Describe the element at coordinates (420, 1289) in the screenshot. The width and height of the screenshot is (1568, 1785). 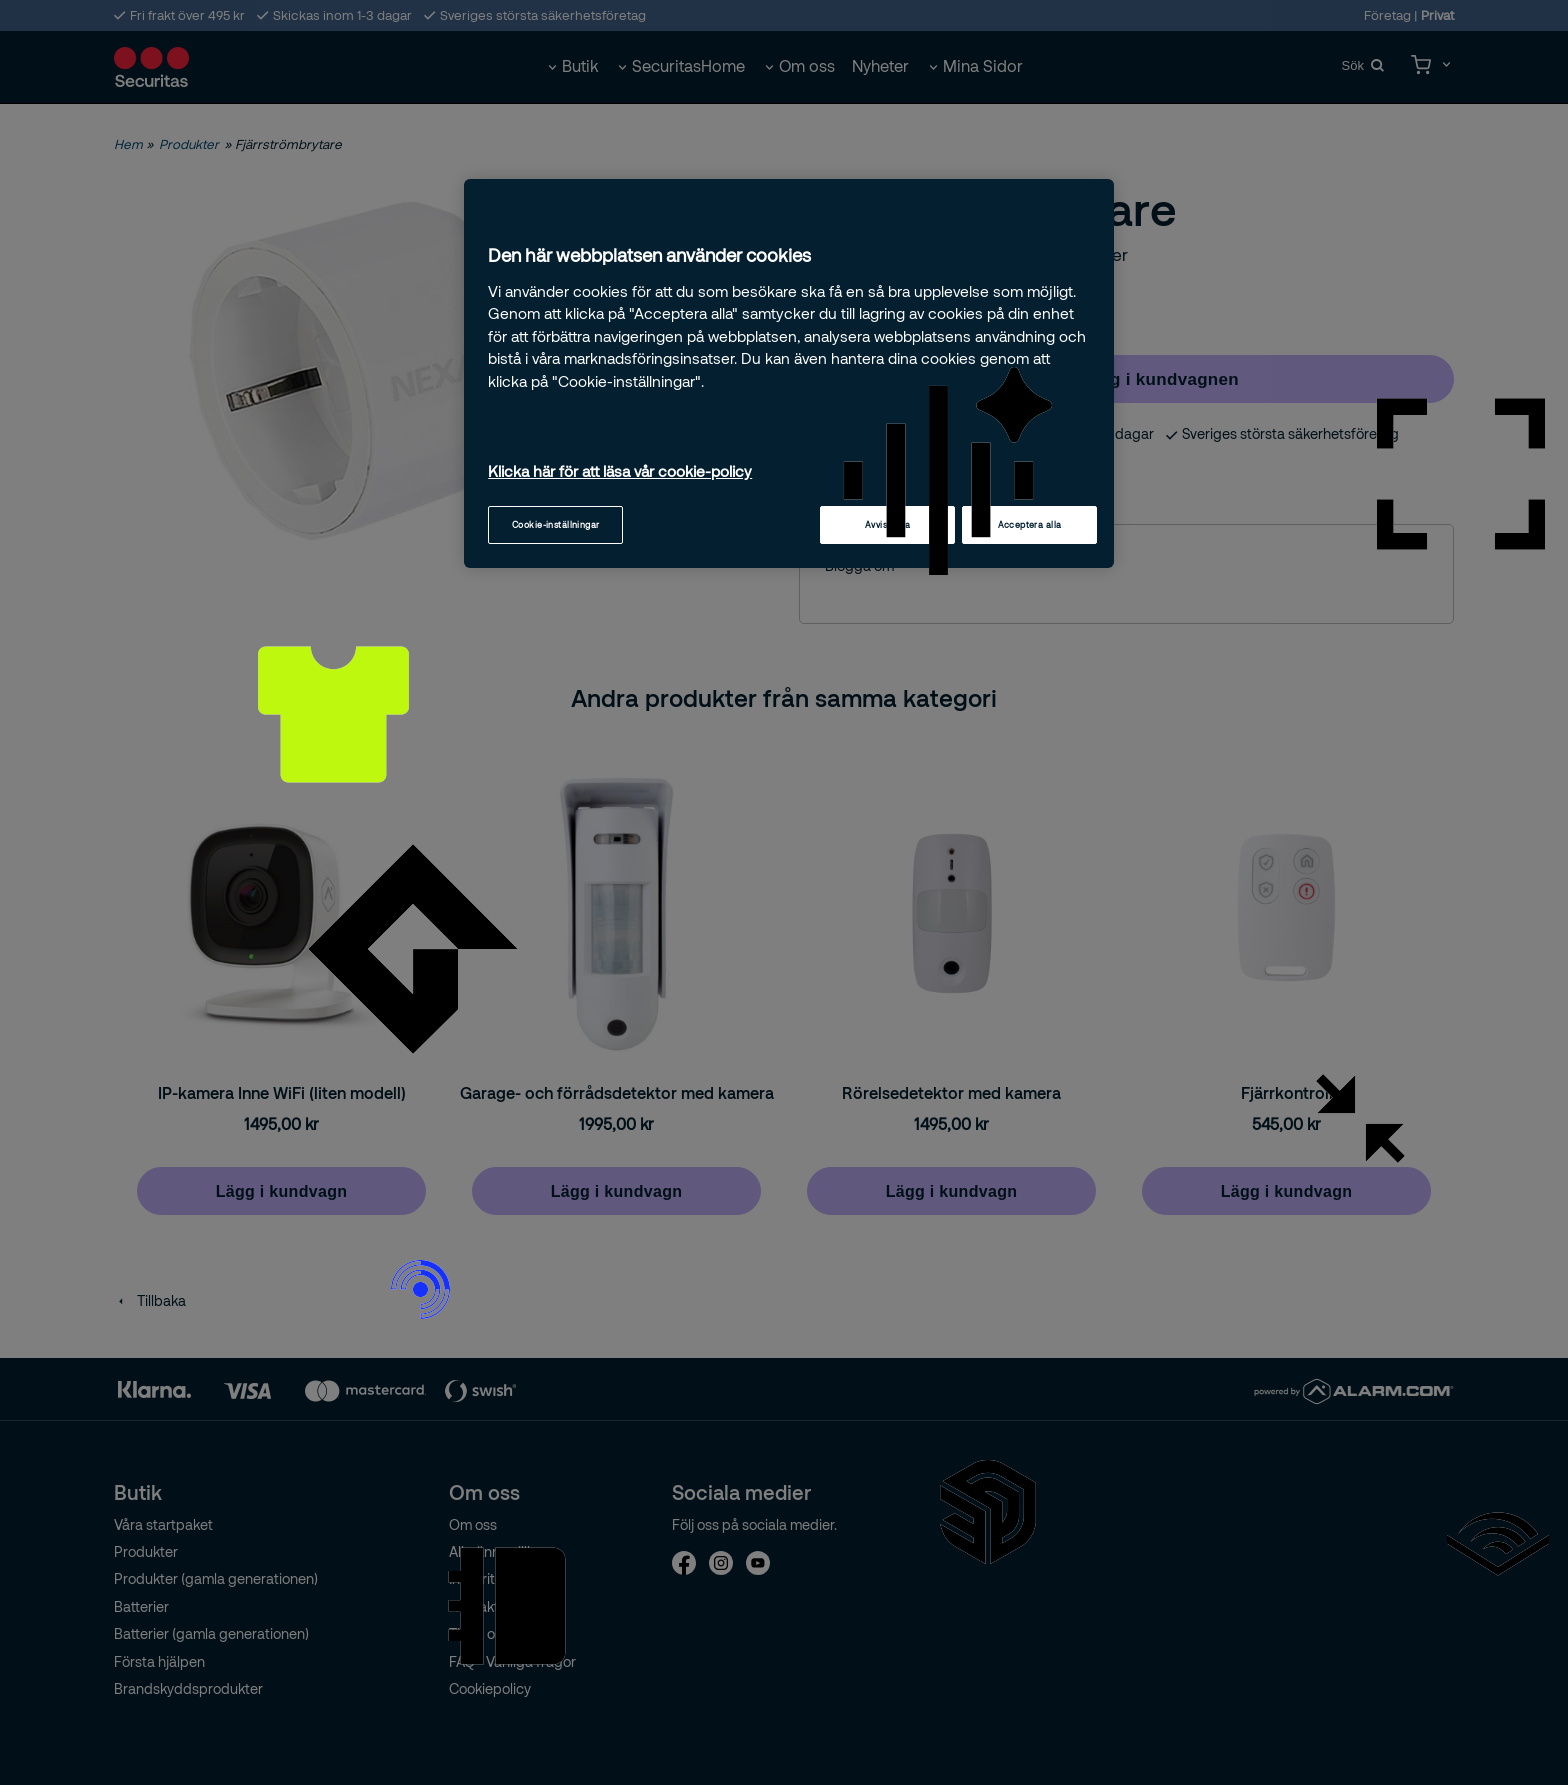
I see `open freshrss feed reader app` at that location.